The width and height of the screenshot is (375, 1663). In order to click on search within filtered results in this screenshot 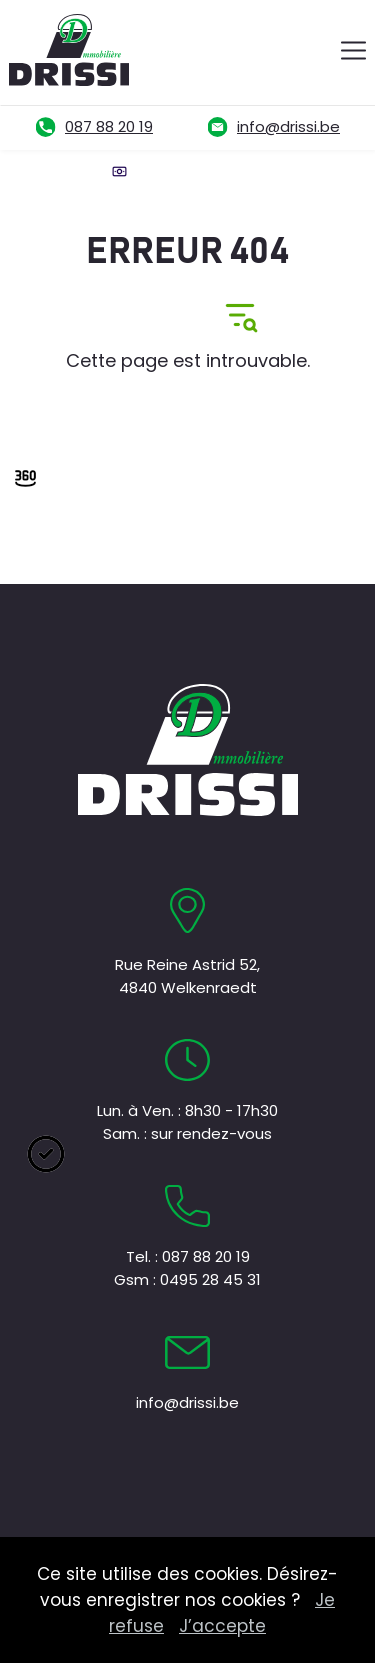, I will do `click(240, 315)`.